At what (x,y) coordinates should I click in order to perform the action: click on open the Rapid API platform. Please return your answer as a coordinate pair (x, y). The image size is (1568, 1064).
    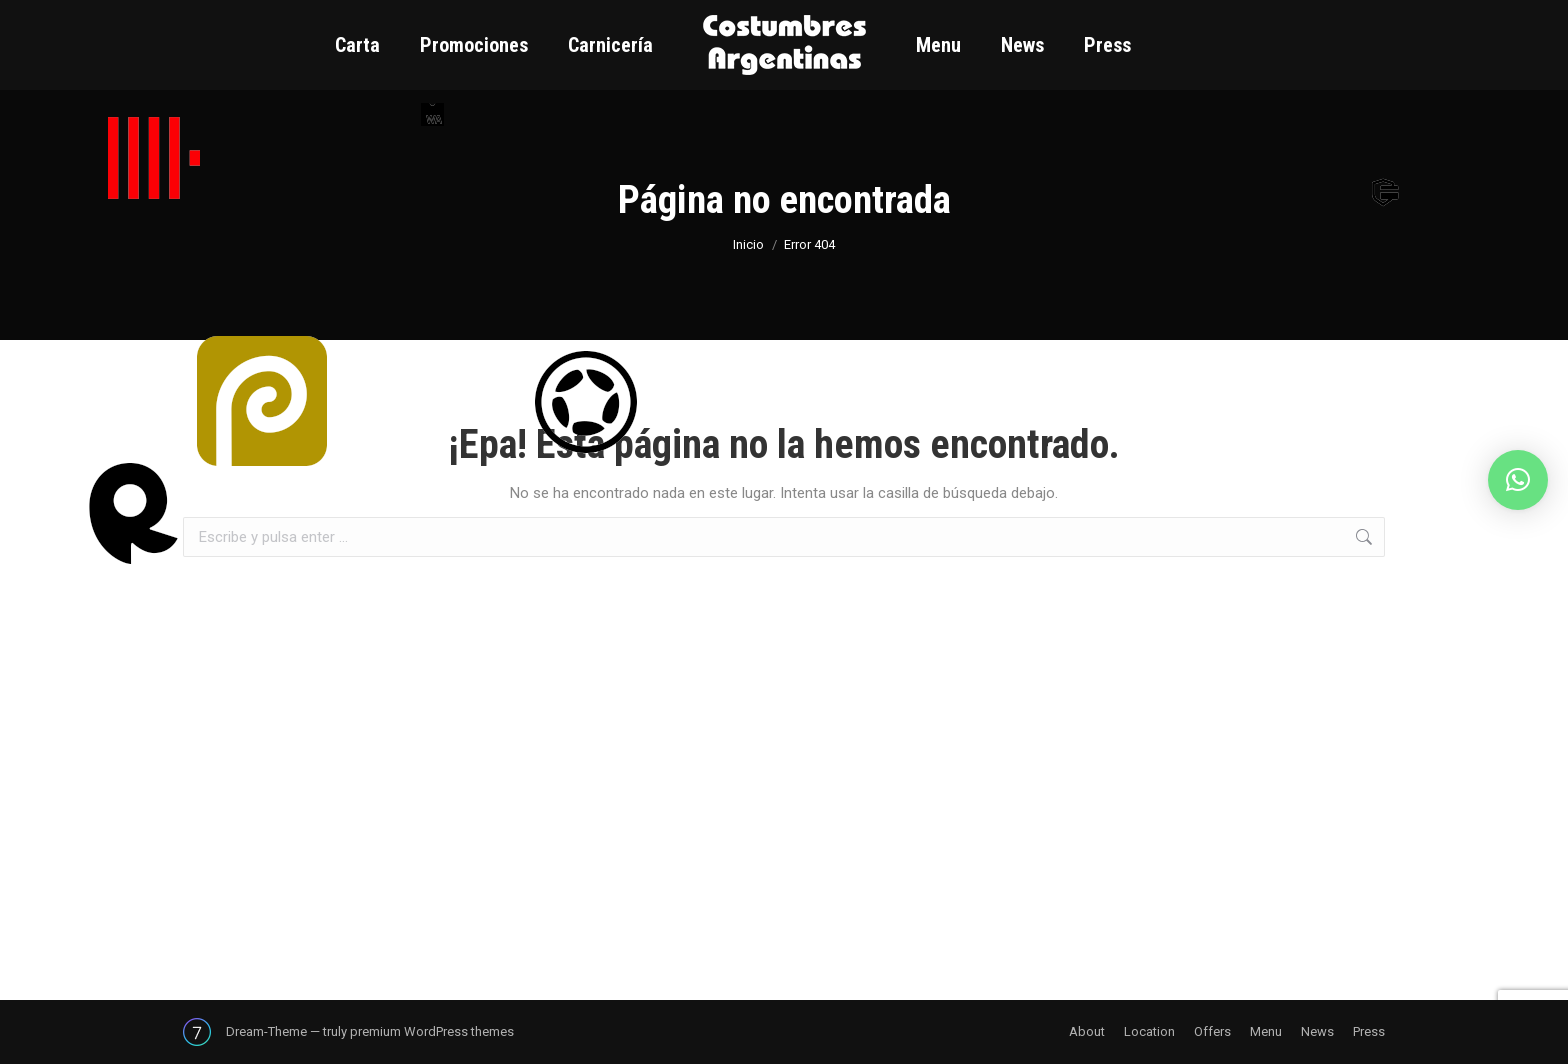
    Looking at the image, I should click on (133, 513).